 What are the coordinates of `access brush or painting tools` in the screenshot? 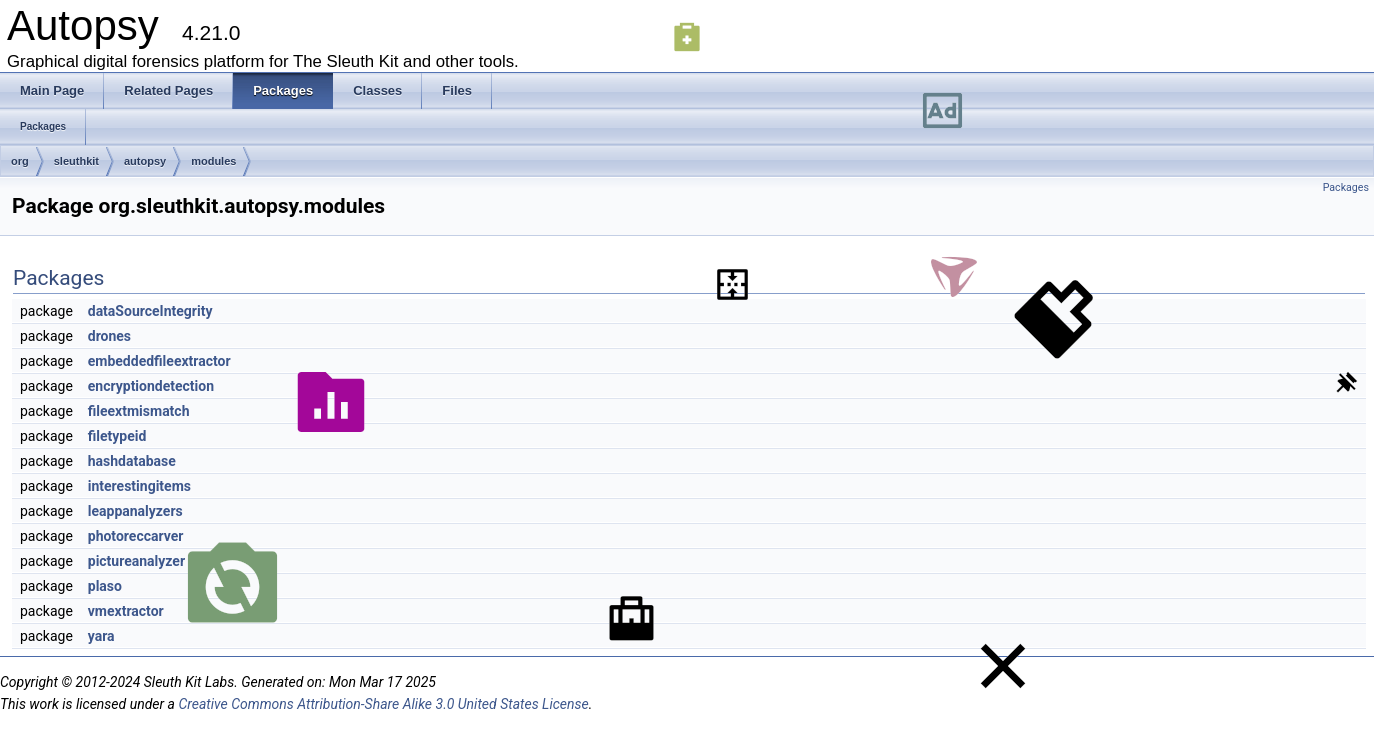 It's located at (1056, 317).